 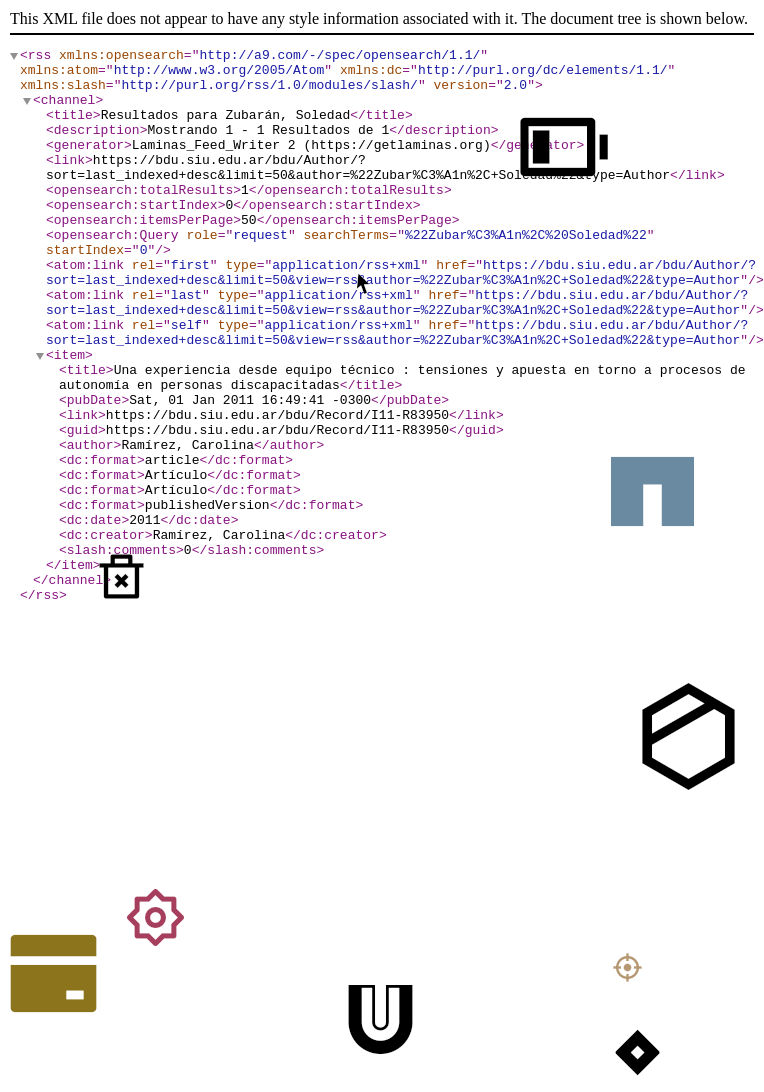 What do you see at coordinates (155, 917) in the screenshot?
I see `access app or system settings` at bounding box center [155, 917].